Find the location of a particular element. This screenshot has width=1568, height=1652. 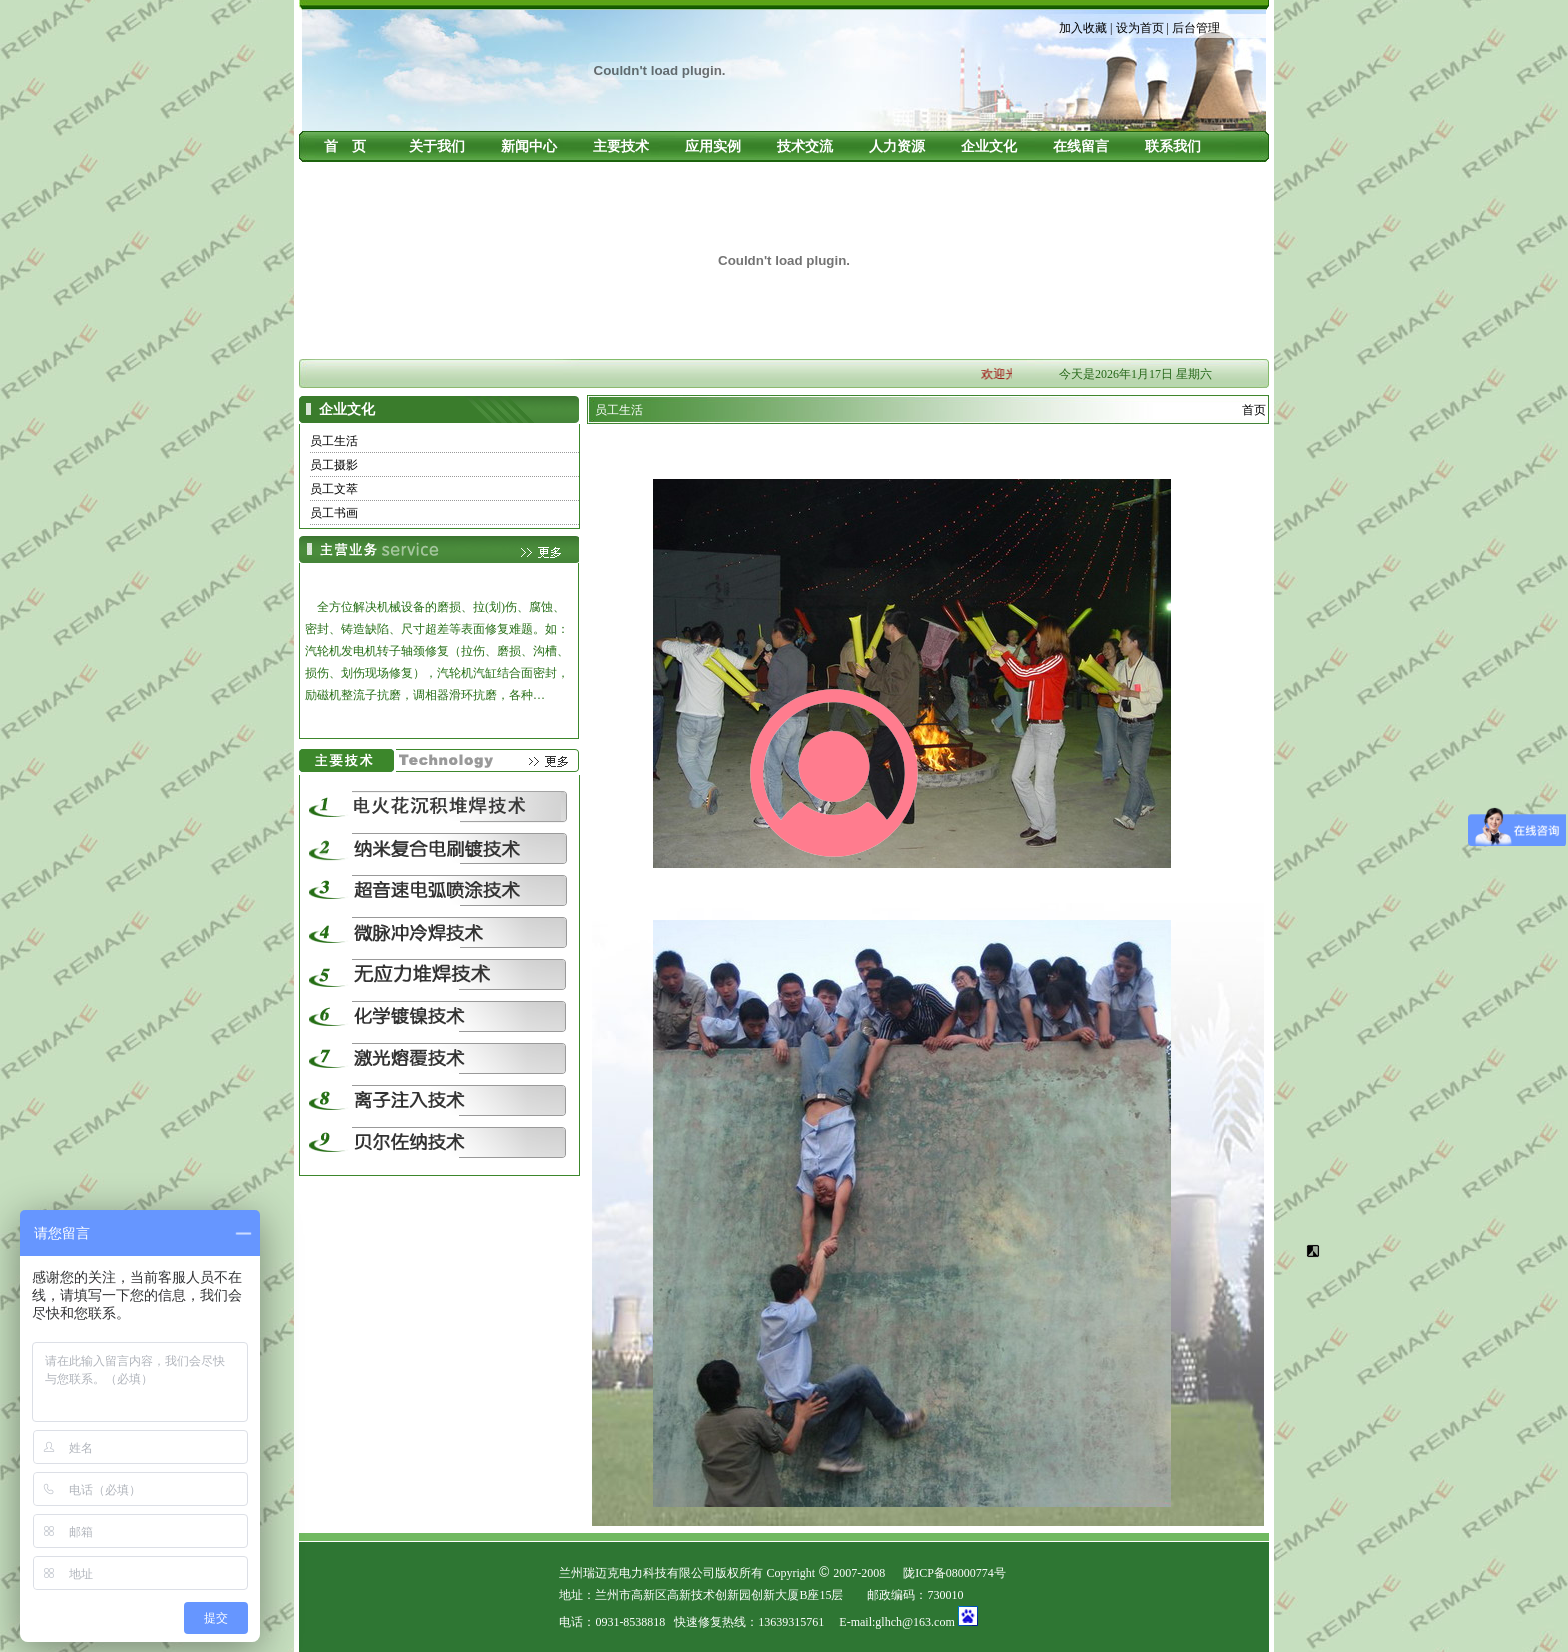

view your profile is located at coordinates (834, 773).